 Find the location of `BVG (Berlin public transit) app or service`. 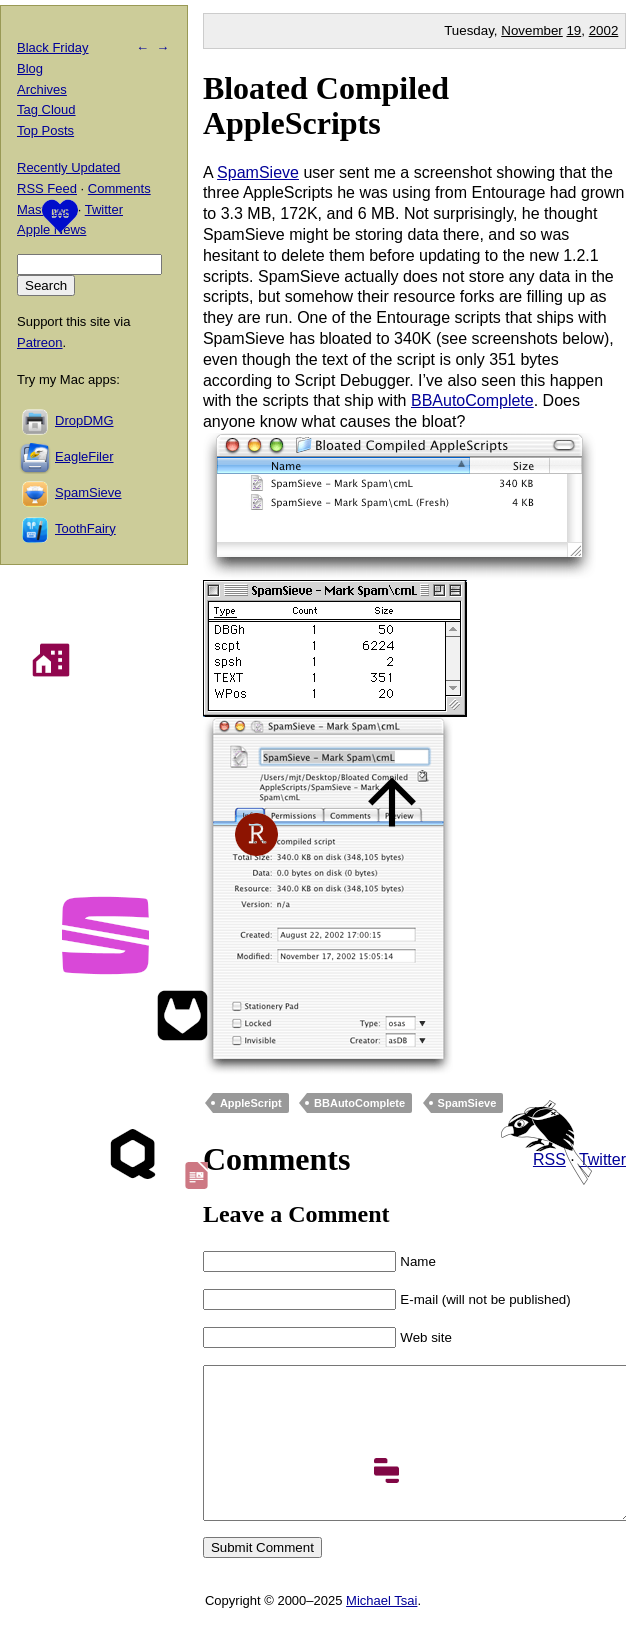

BVG (Berlin public transit) app or service is located at coordinates (60, 216).